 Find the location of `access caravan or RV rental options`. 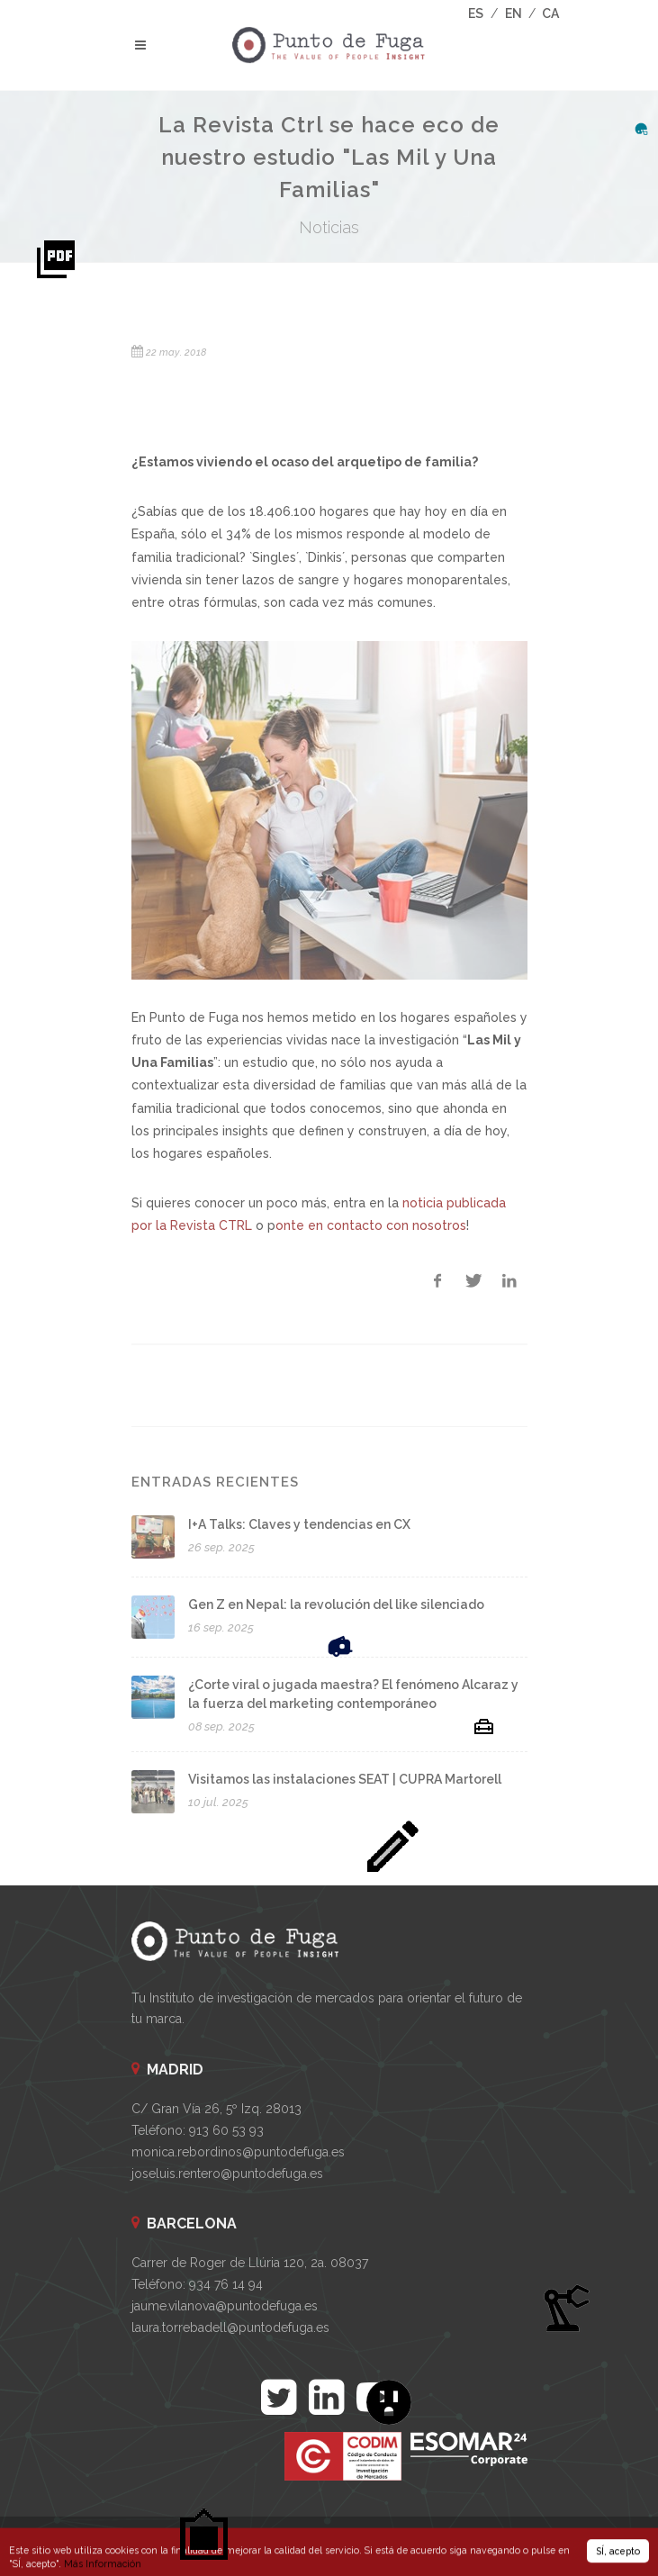

access caravan or RV rental options is located at coordinates (339, 1646).